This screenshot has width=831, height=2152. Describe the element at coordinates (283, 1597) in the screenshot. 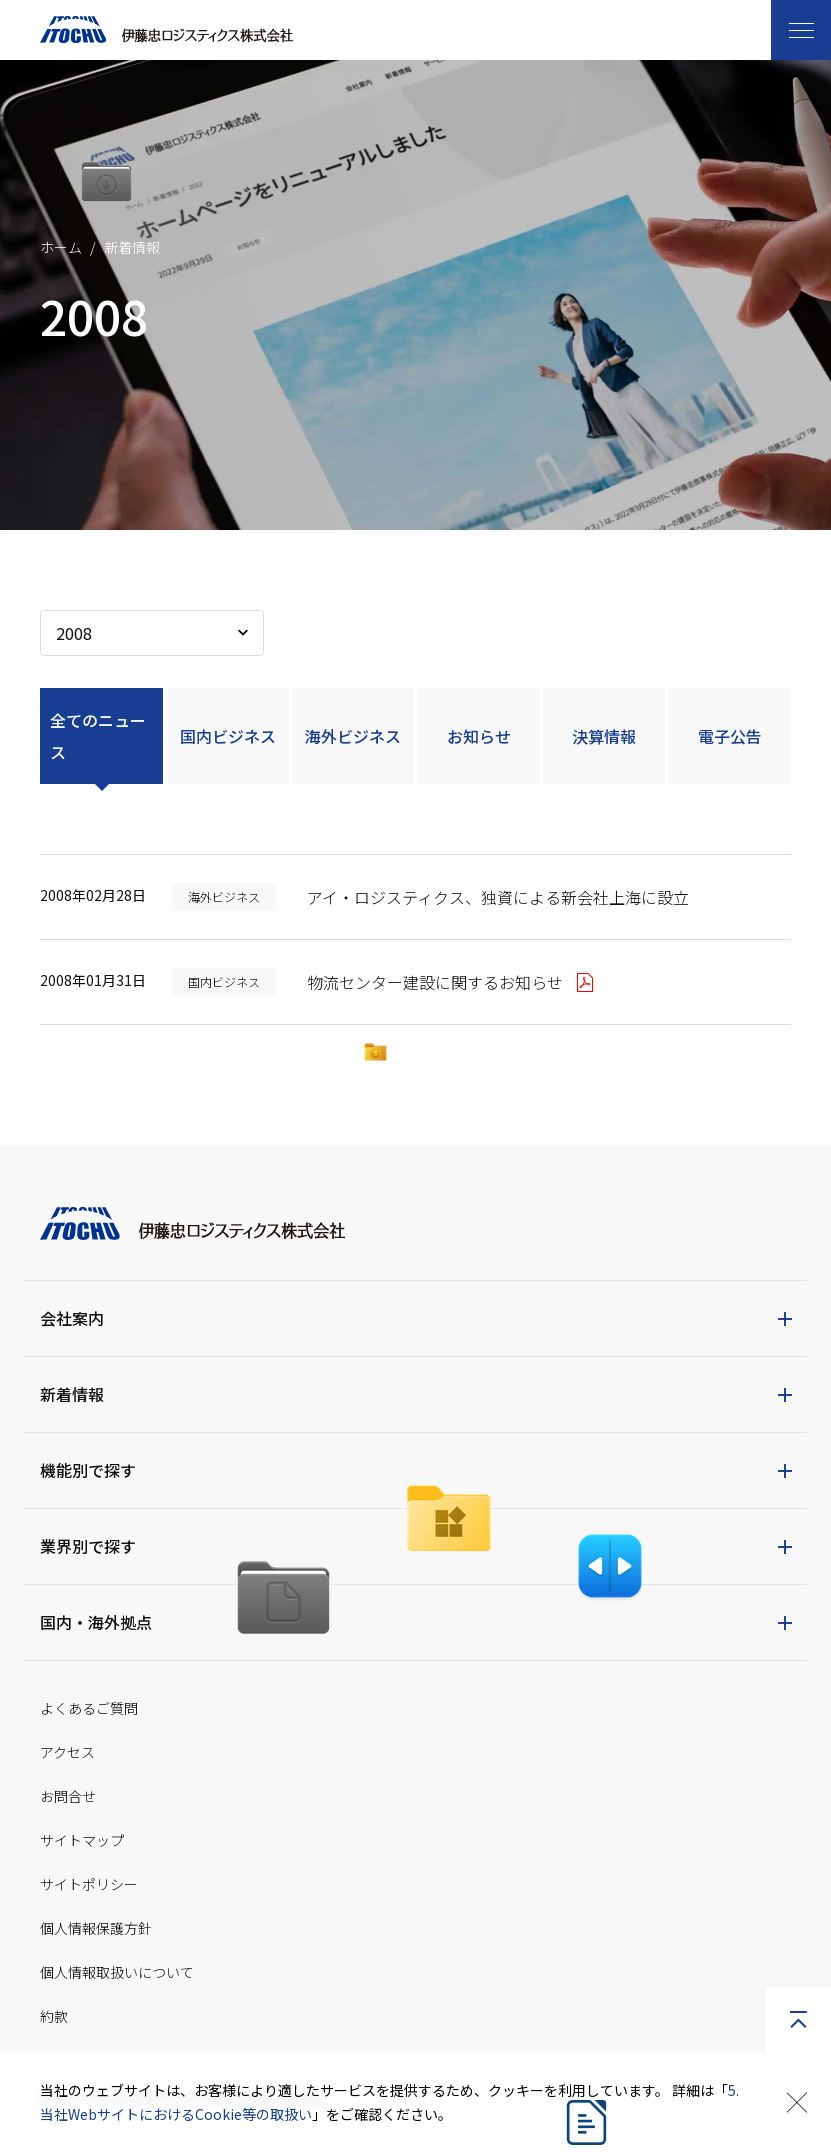

I see `open your documents folder` at that location.